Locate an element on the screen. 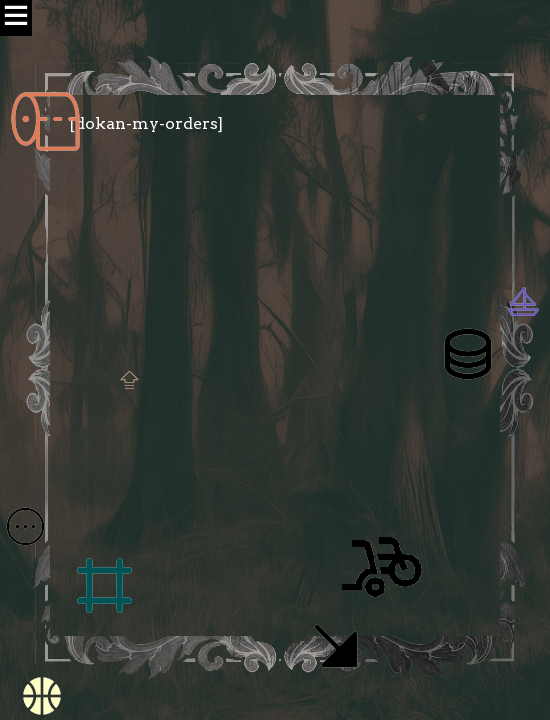  access sailing or boating activities is located at coordinates (523, 303).